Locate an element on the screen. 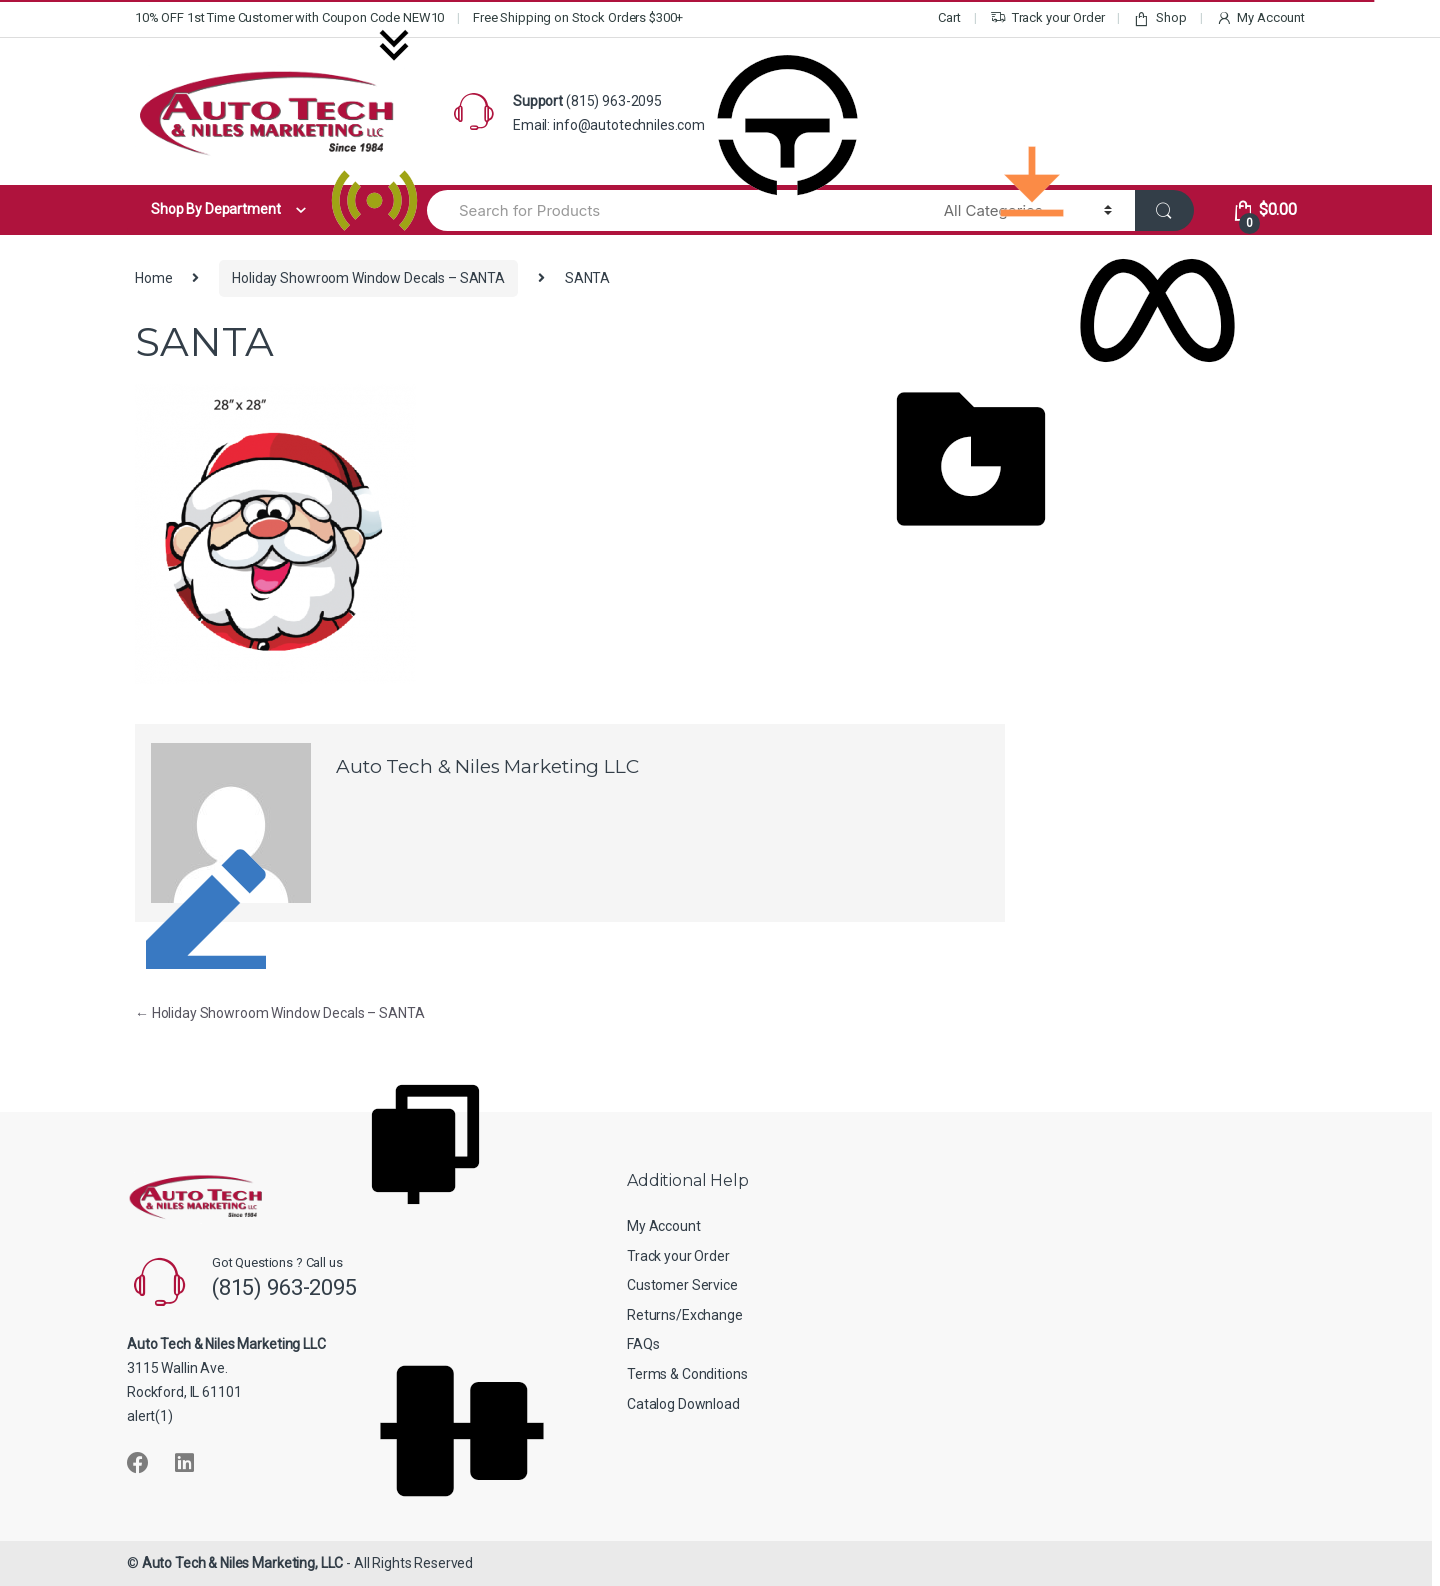  open folder containing charts or analytics is located at coordinates (971, 459).